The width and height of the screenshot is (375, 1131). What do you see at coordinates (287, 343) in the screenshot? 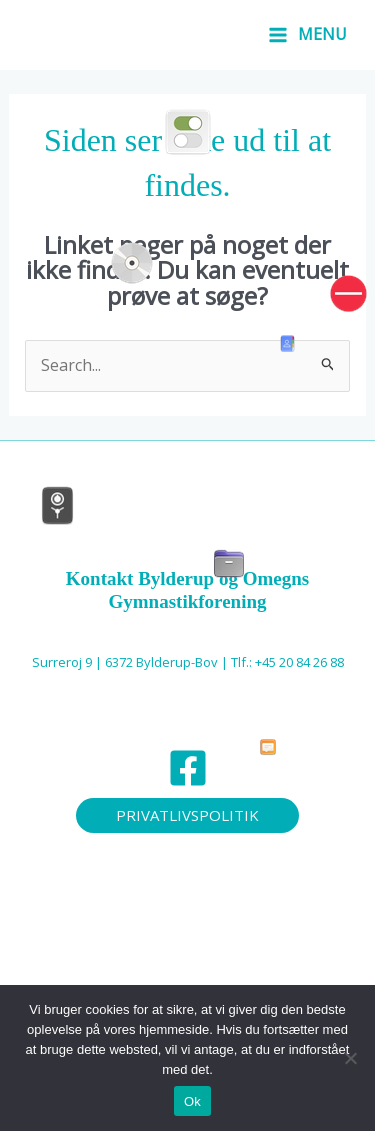
I see `open the contacts app` at bounding box center [287, 343].